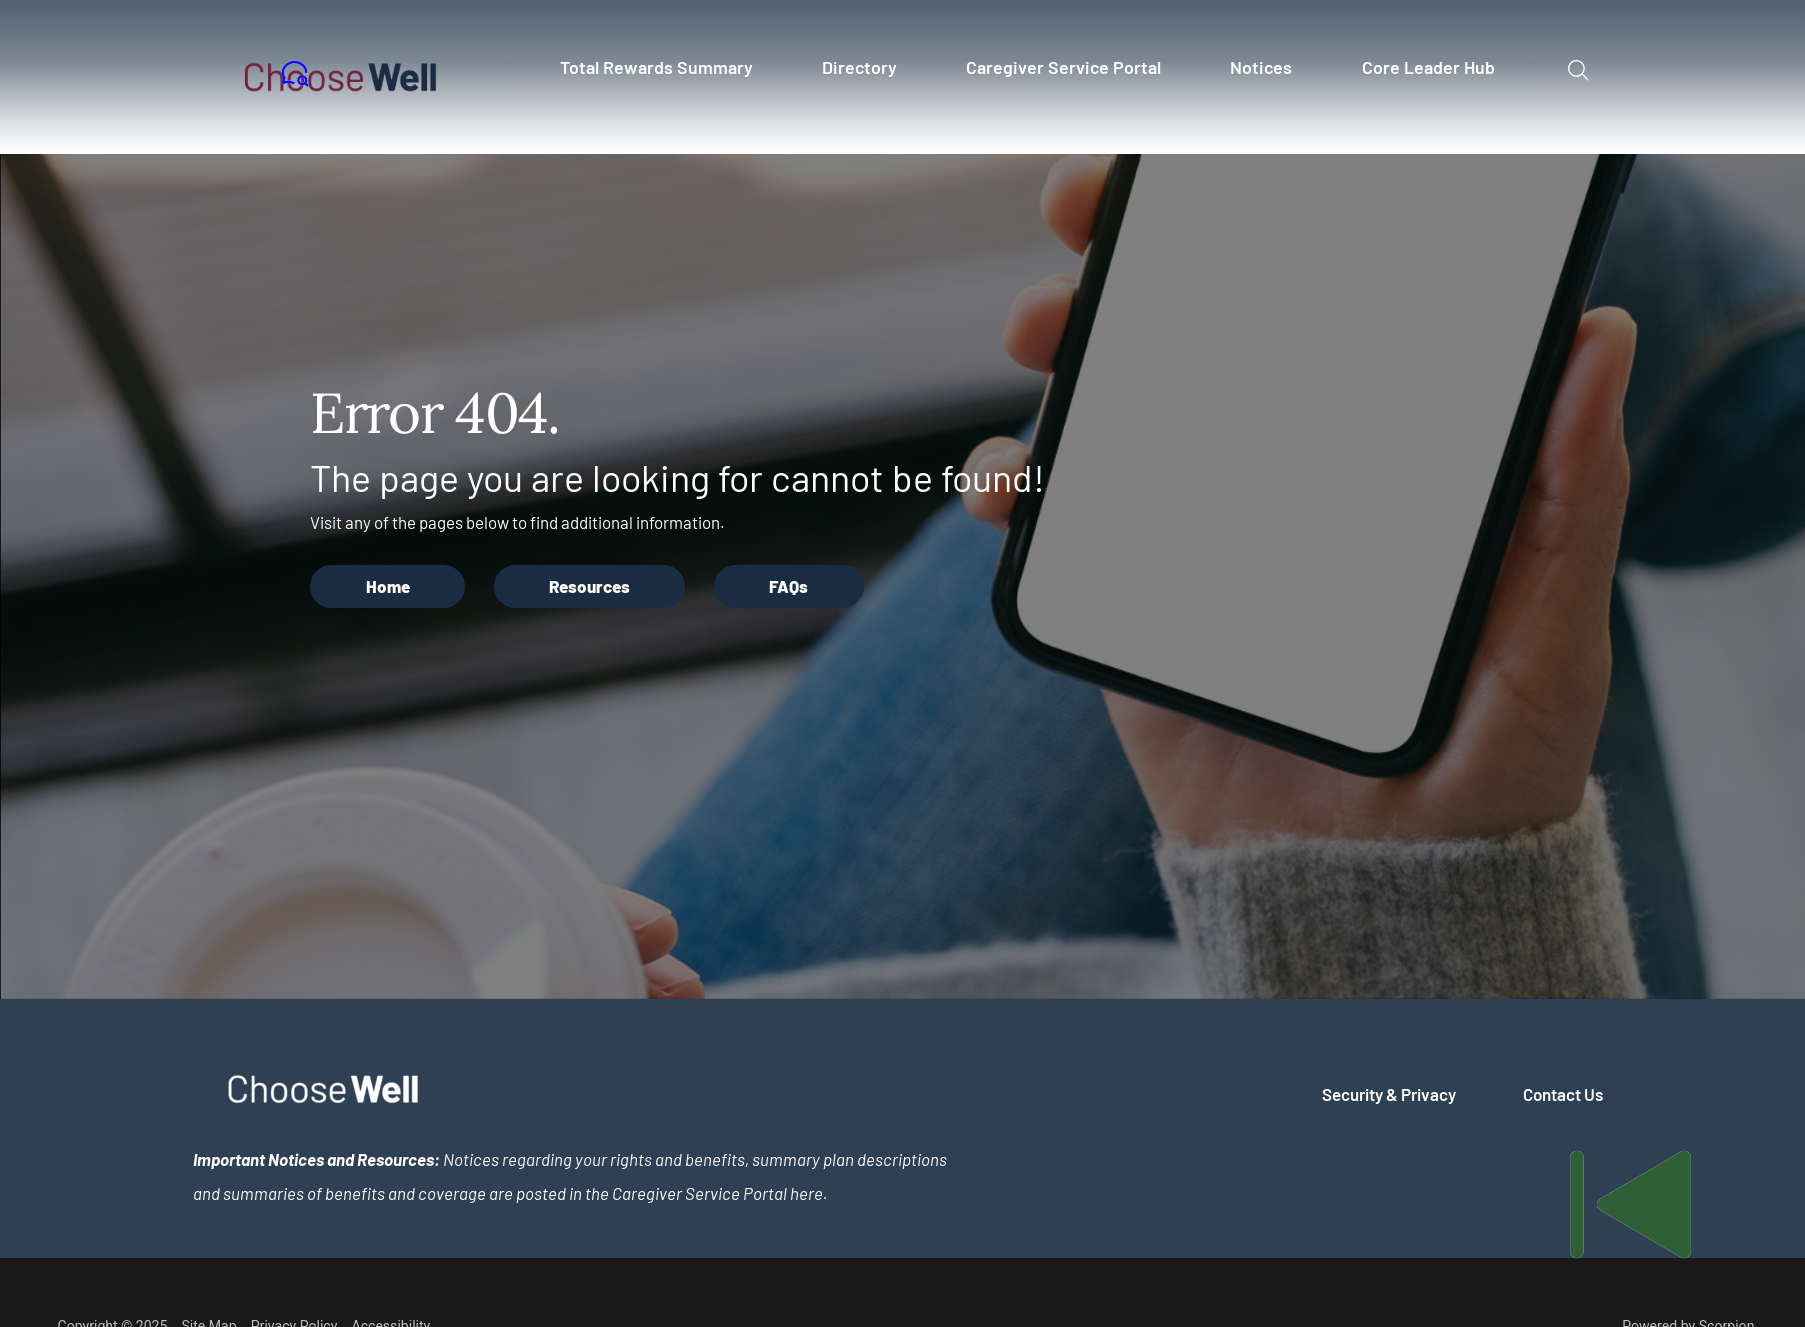 This screenshot has height=1327, width=1805. Describe the element at coordinates (1630, 1204) in the screenshot. I see `skip to previous track` at that location.